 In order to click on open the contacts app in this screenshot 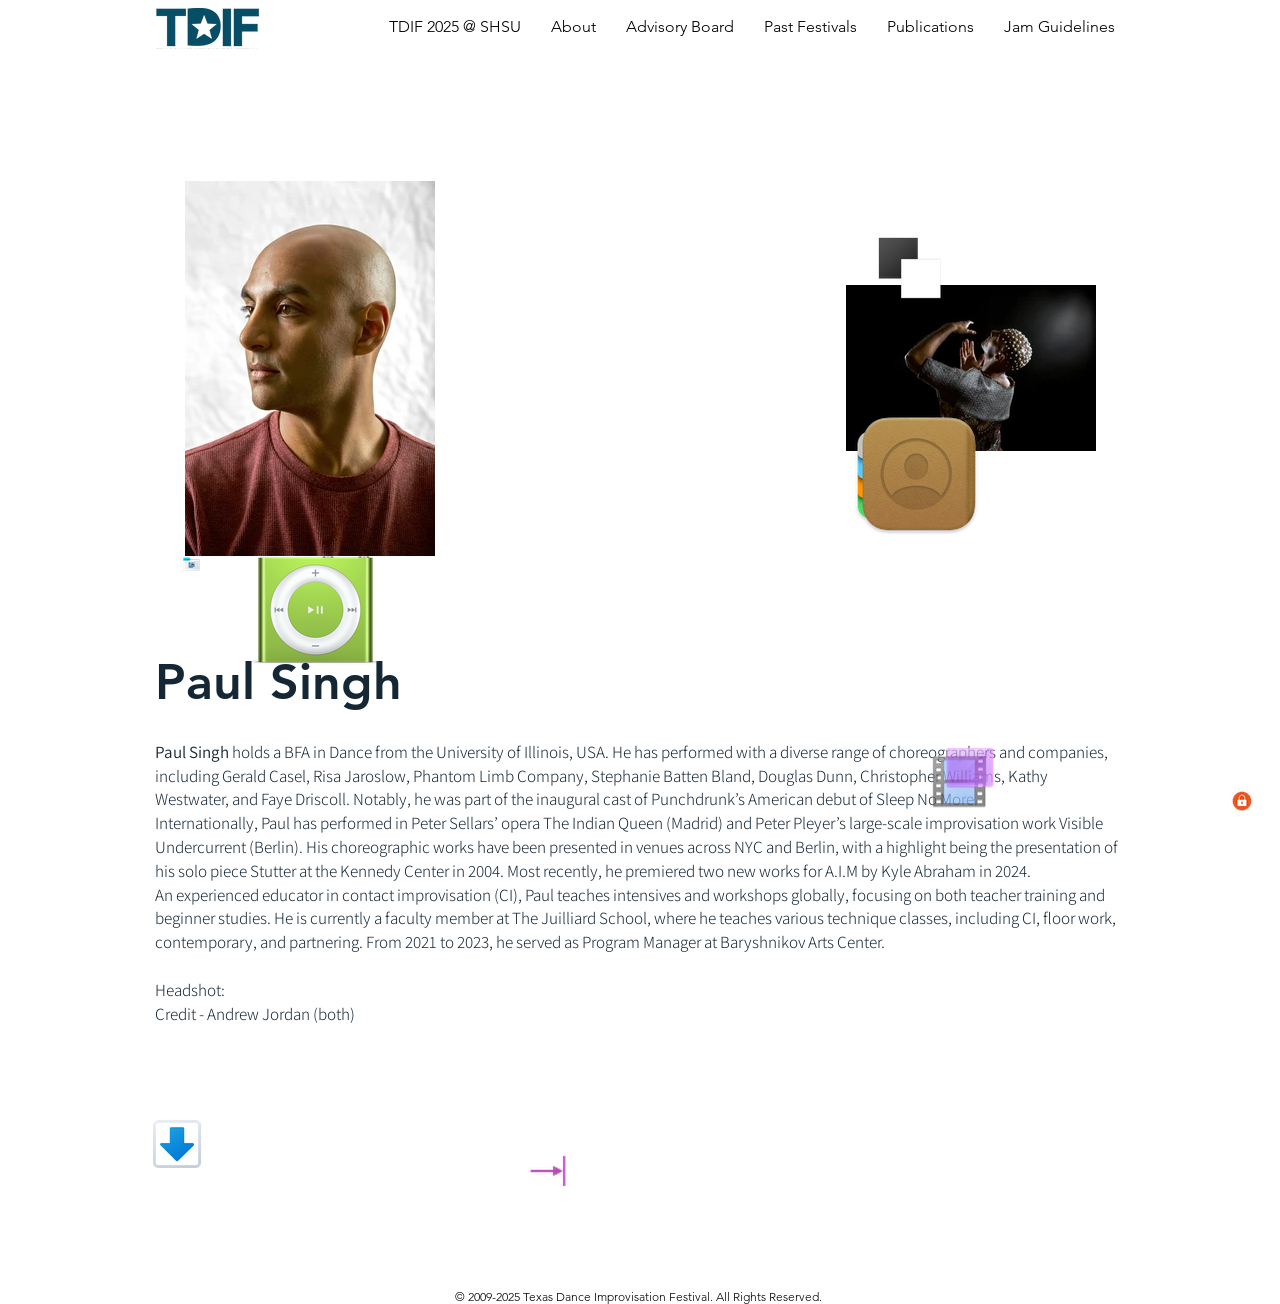, I will do `click(919, 474)`.